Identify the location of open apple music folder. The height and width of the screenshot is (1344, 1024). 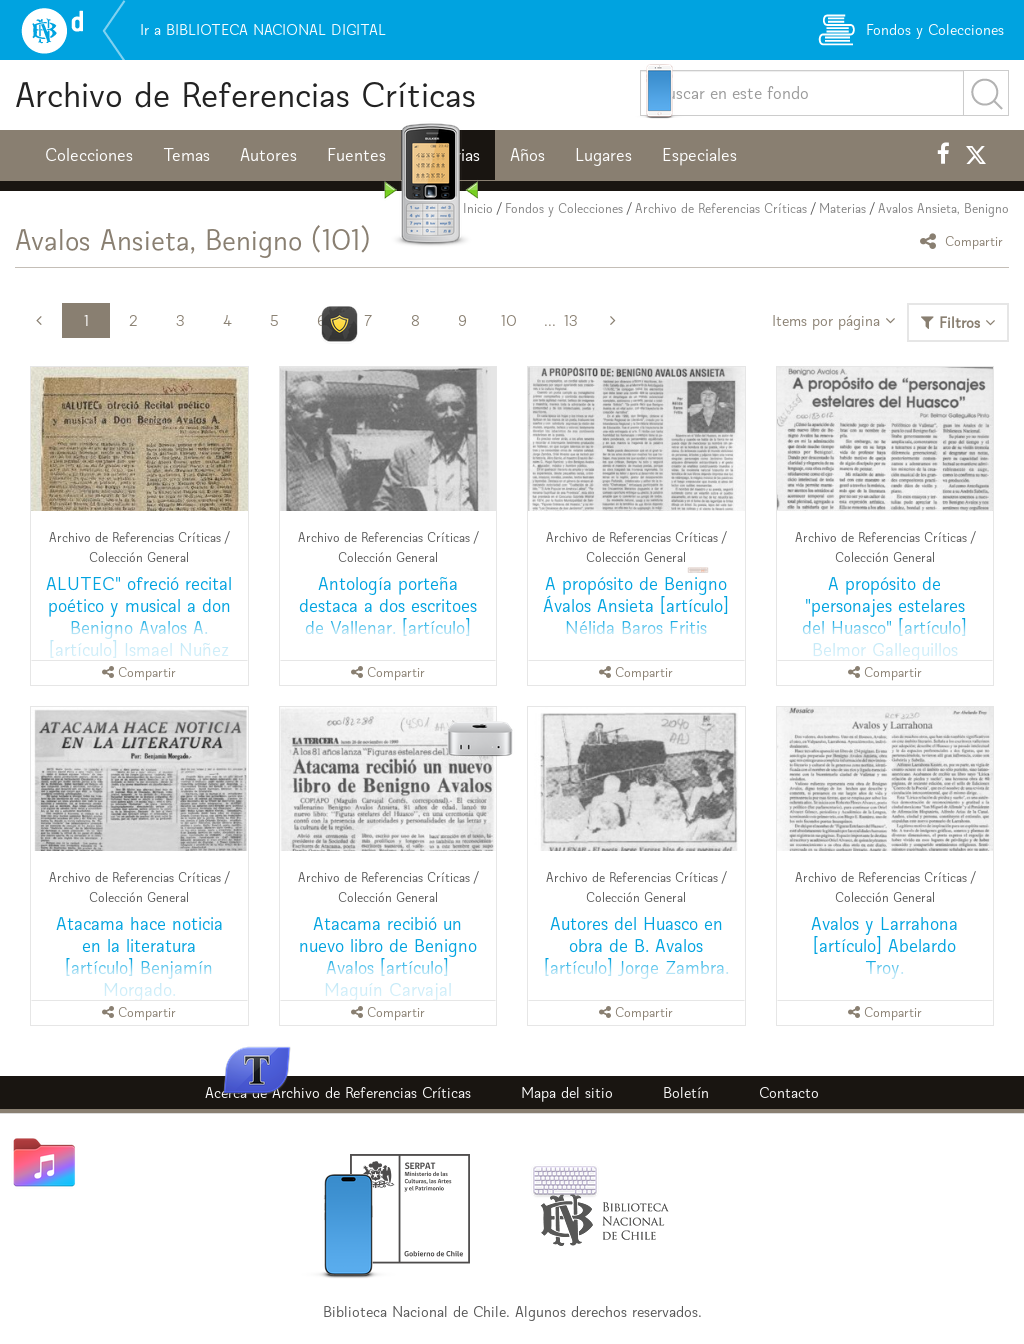
(44, 1164).